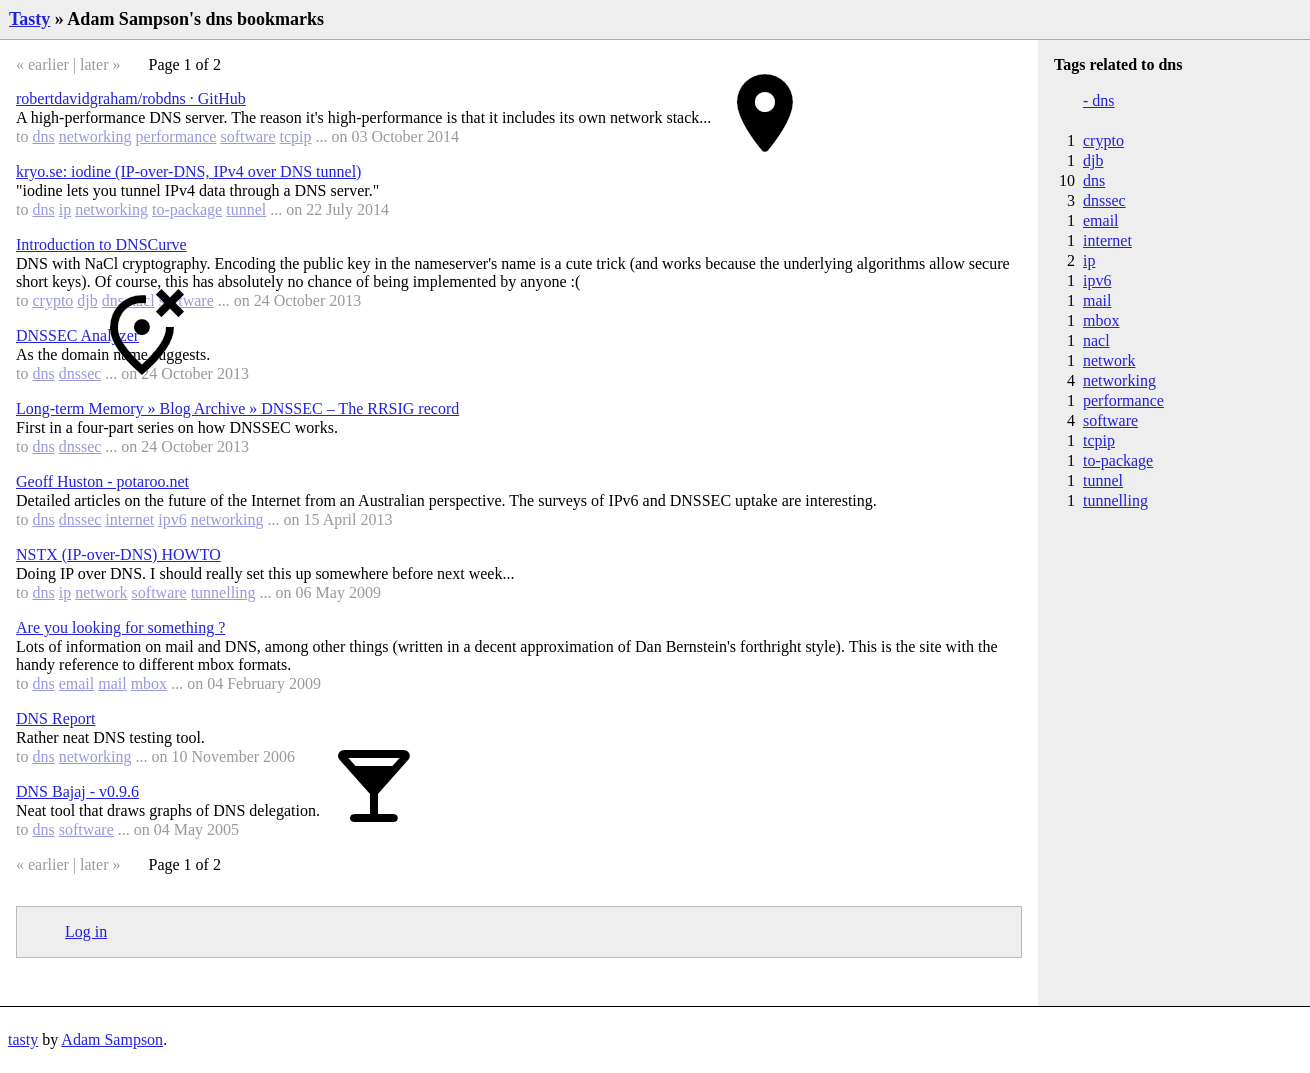 The width and height of the screenshot is (1310, 1073). What do you see at coordinates (765, 114) in the screenshot?
I see `view current location on map` at bounding box center [765, 114].